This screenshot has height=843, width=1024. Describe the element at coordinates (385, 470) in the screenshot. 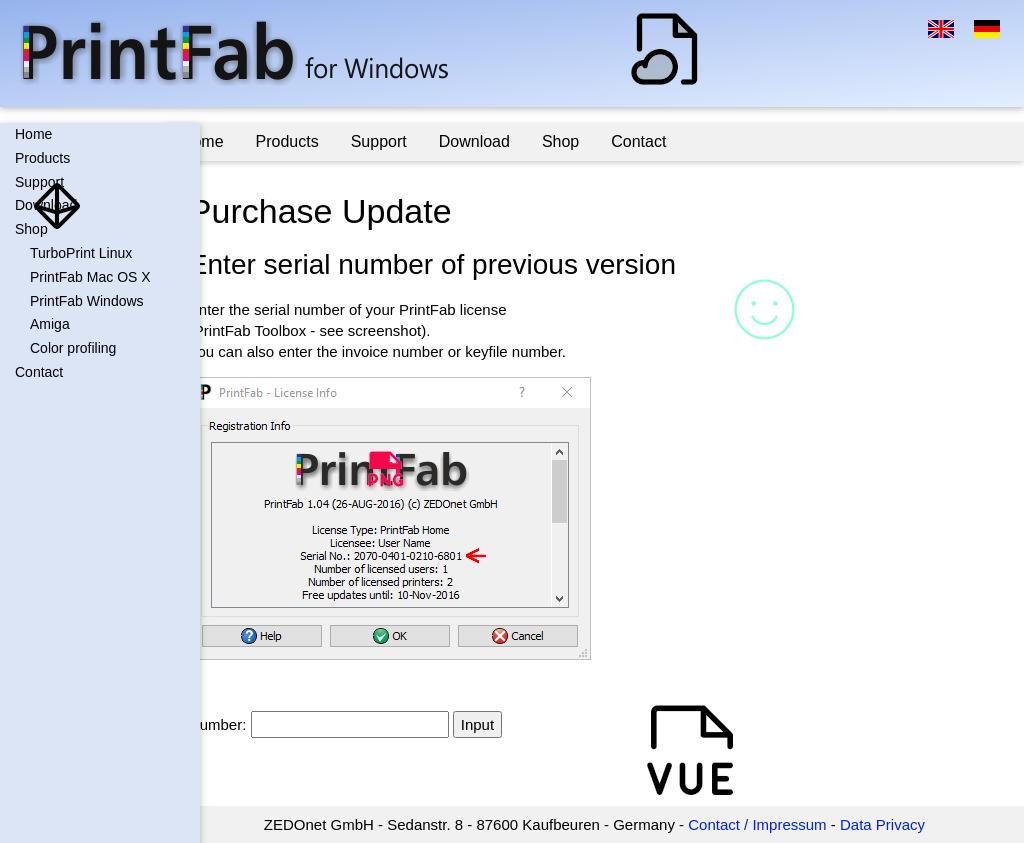

I see `indicates a PNG image file` at that location.